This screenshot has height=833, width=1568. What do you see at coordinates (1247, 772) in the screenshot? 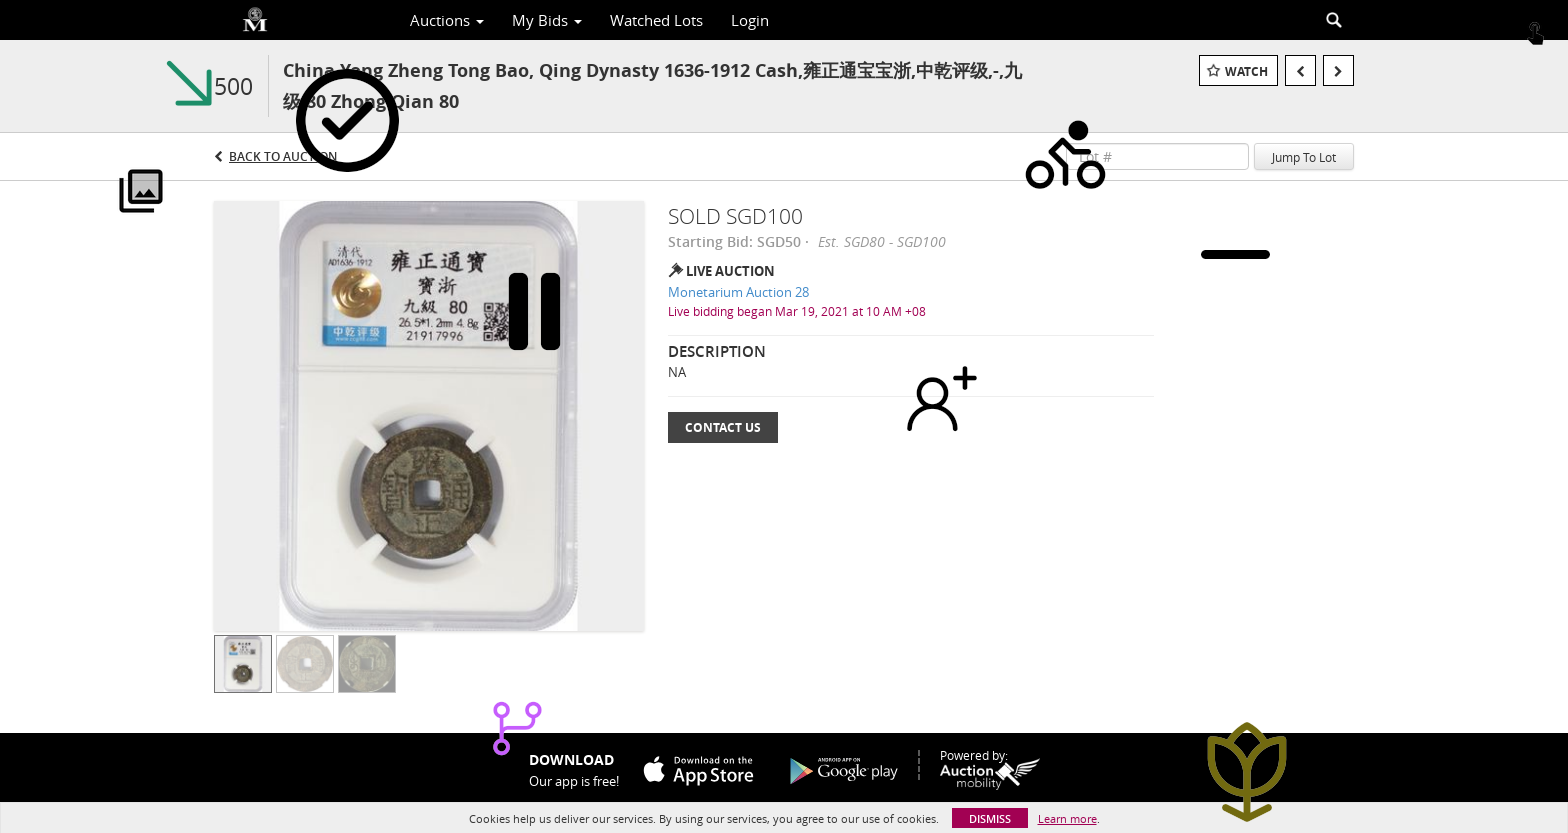
I see `access garden or plant care features` at bounding box center [1247, 772].